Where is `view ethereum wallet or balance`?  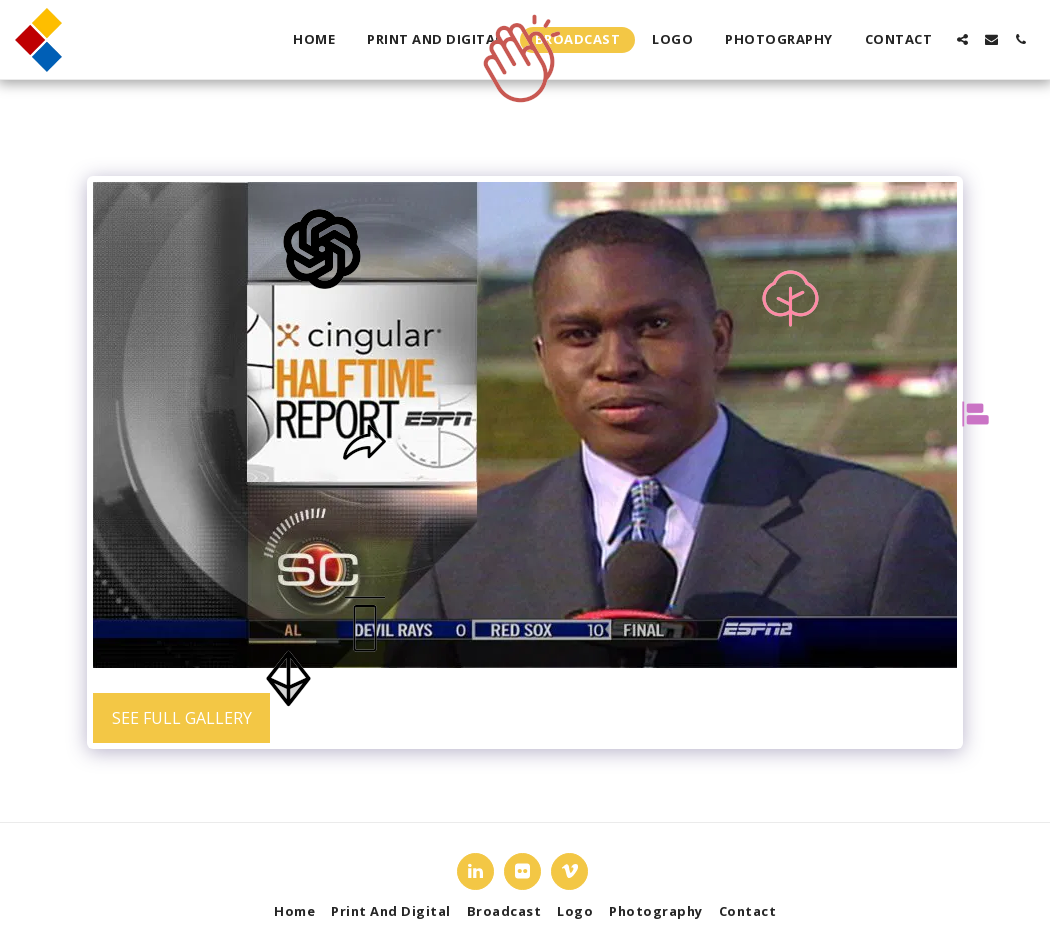 view ethereum wallet or balance is located at coordinates (288, 678).